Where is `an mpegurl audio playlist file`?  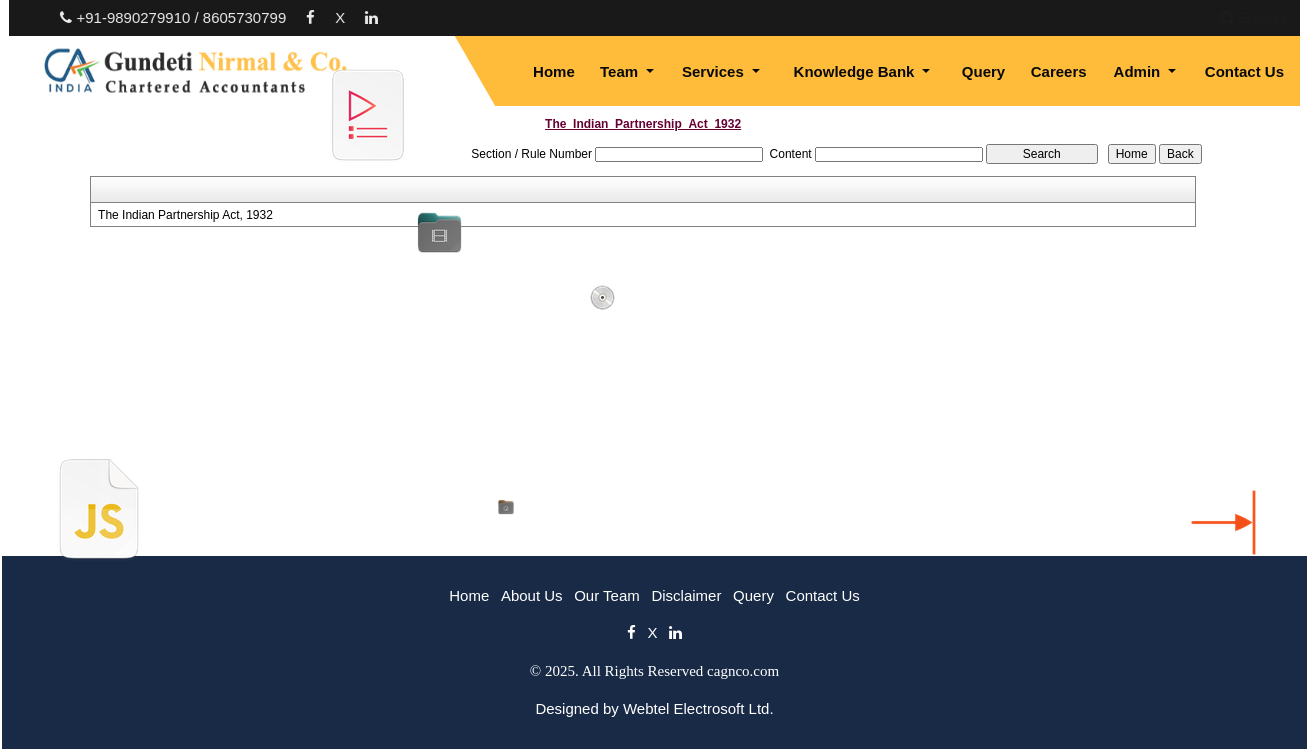 an mpegurl audio playlist file is located at coordinates (368, 115).